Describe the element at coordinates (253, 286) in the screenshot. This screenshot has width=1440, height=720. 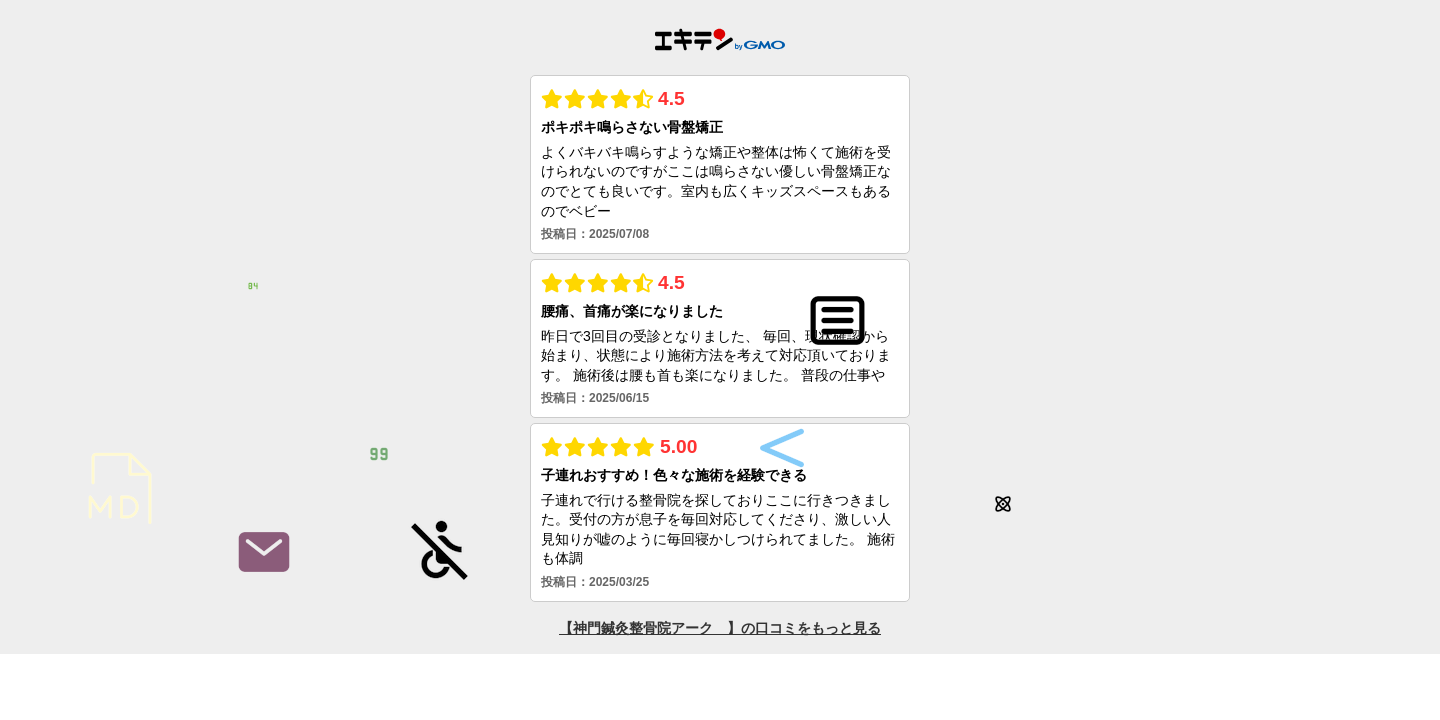
I see `indicates item number 84 in a list or sequence` at that location.